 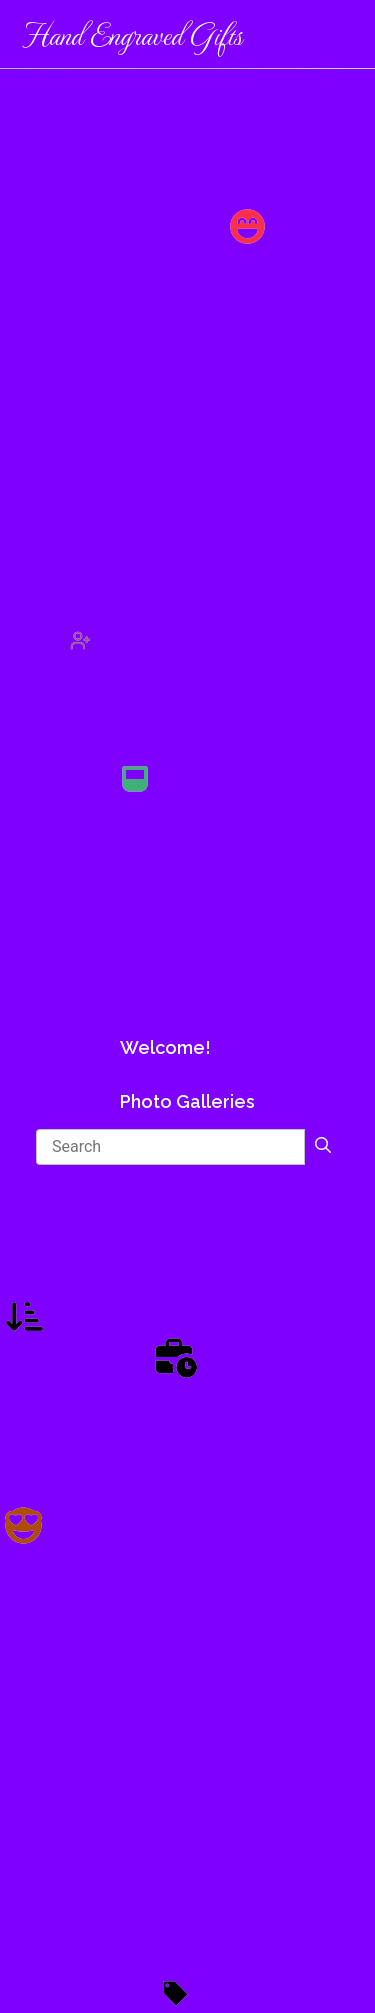 I want to click on view business hours or schedule, so click(x=174, y=1357).